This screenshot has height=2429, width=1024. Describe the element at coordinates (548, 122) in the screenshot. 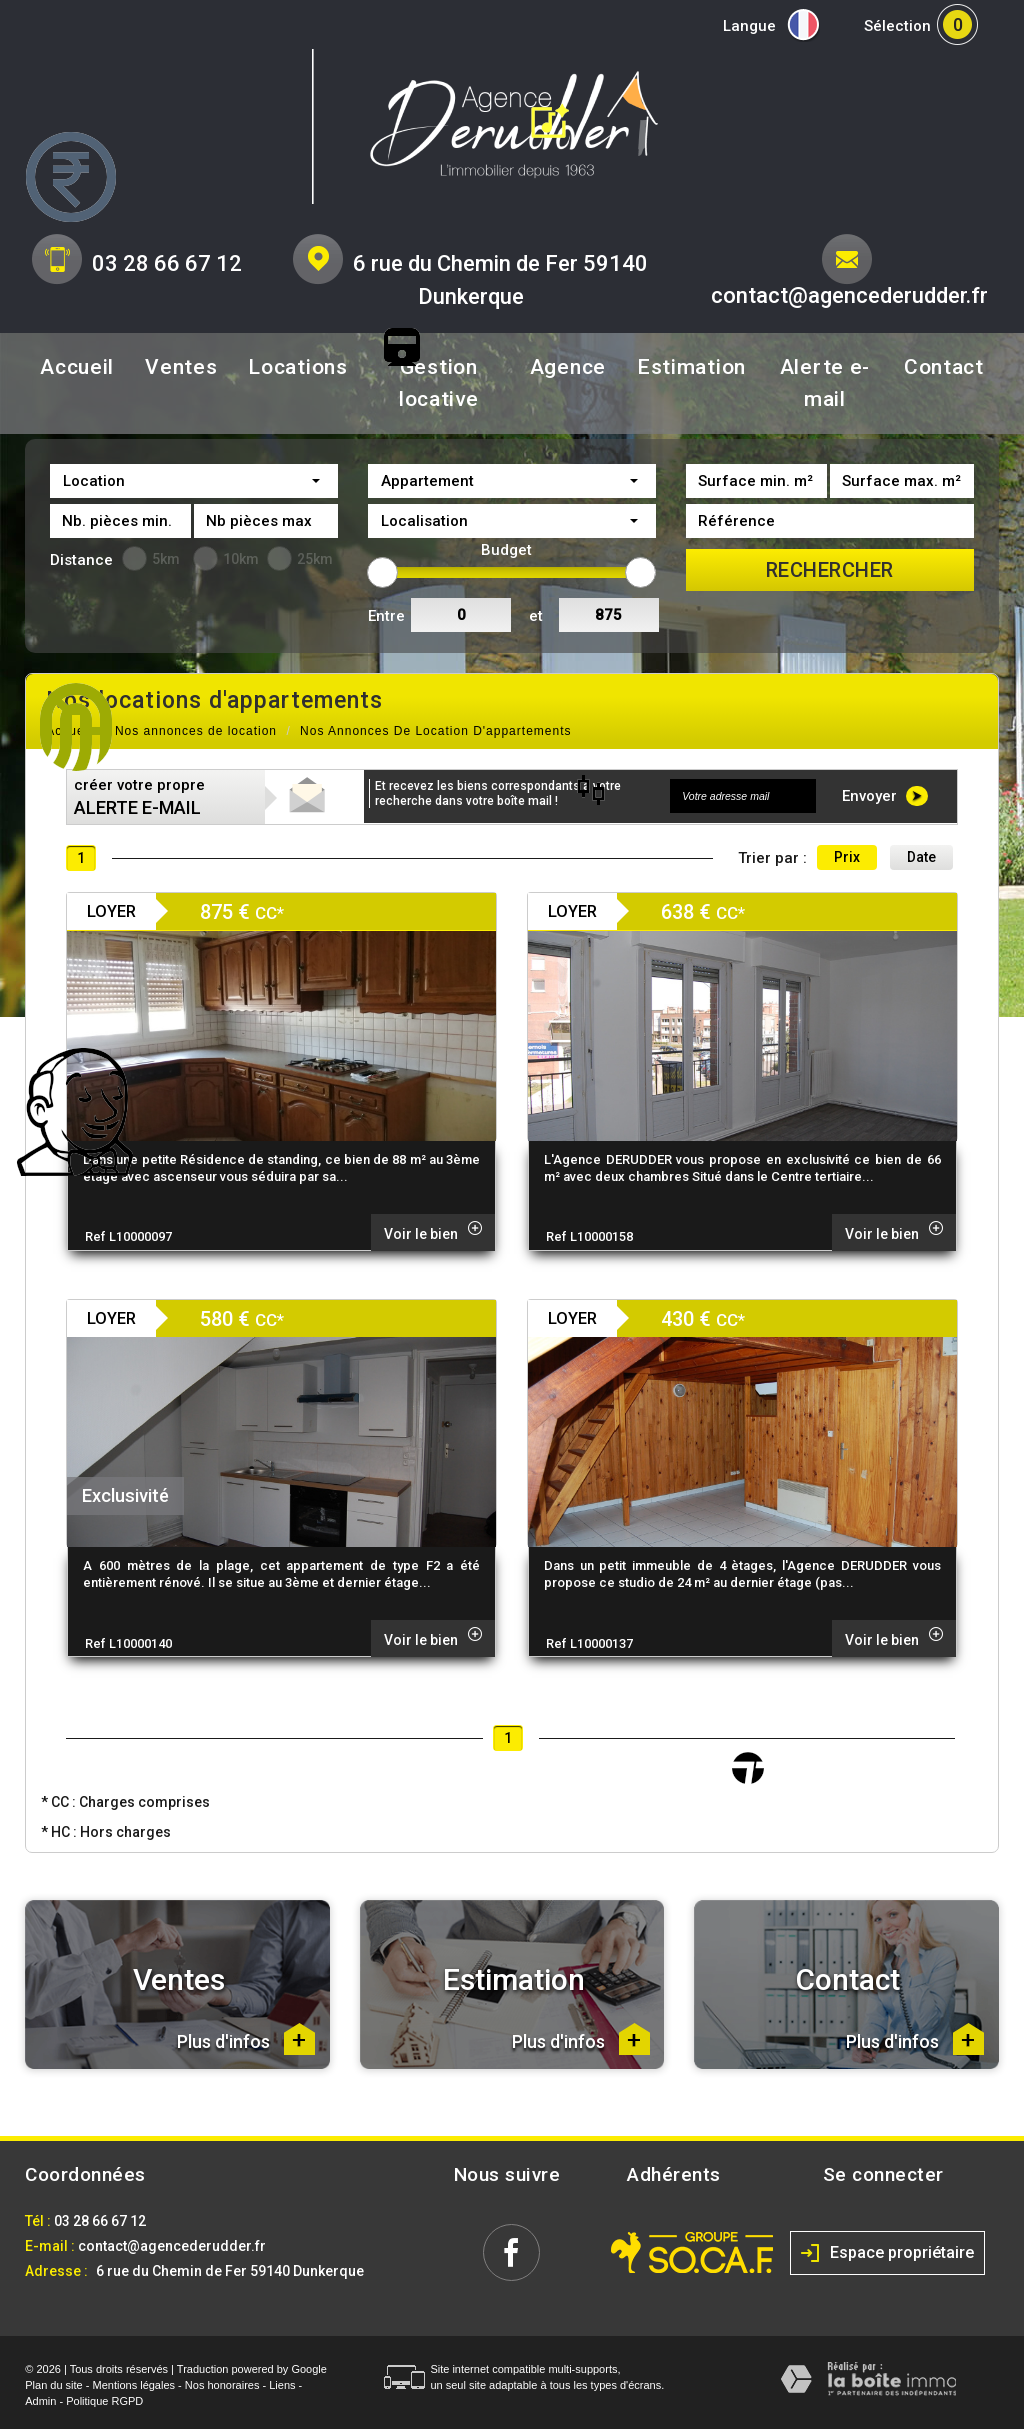

I see `ai-powered music or audio generation` at that location.